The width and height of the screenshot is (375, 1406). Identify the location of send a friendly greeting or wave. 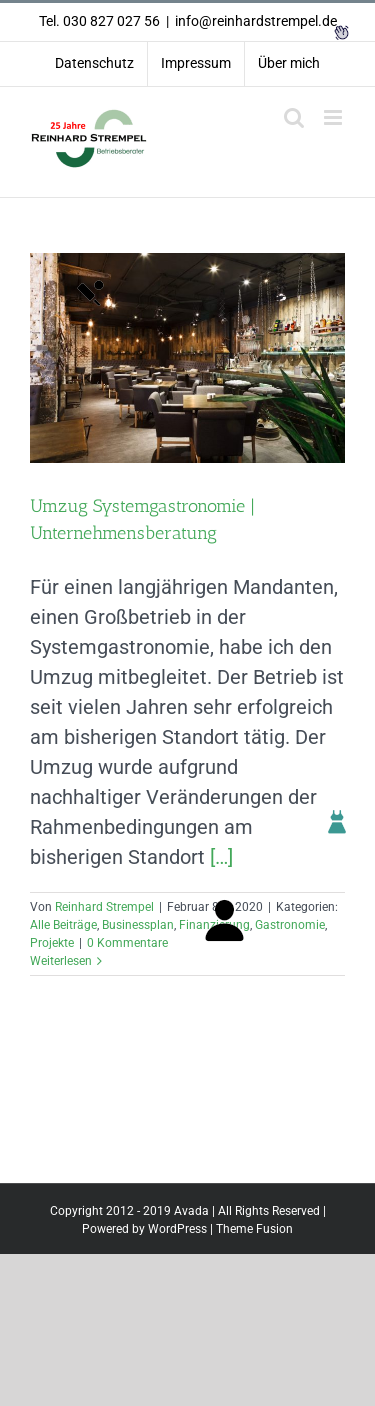
(341, 32).